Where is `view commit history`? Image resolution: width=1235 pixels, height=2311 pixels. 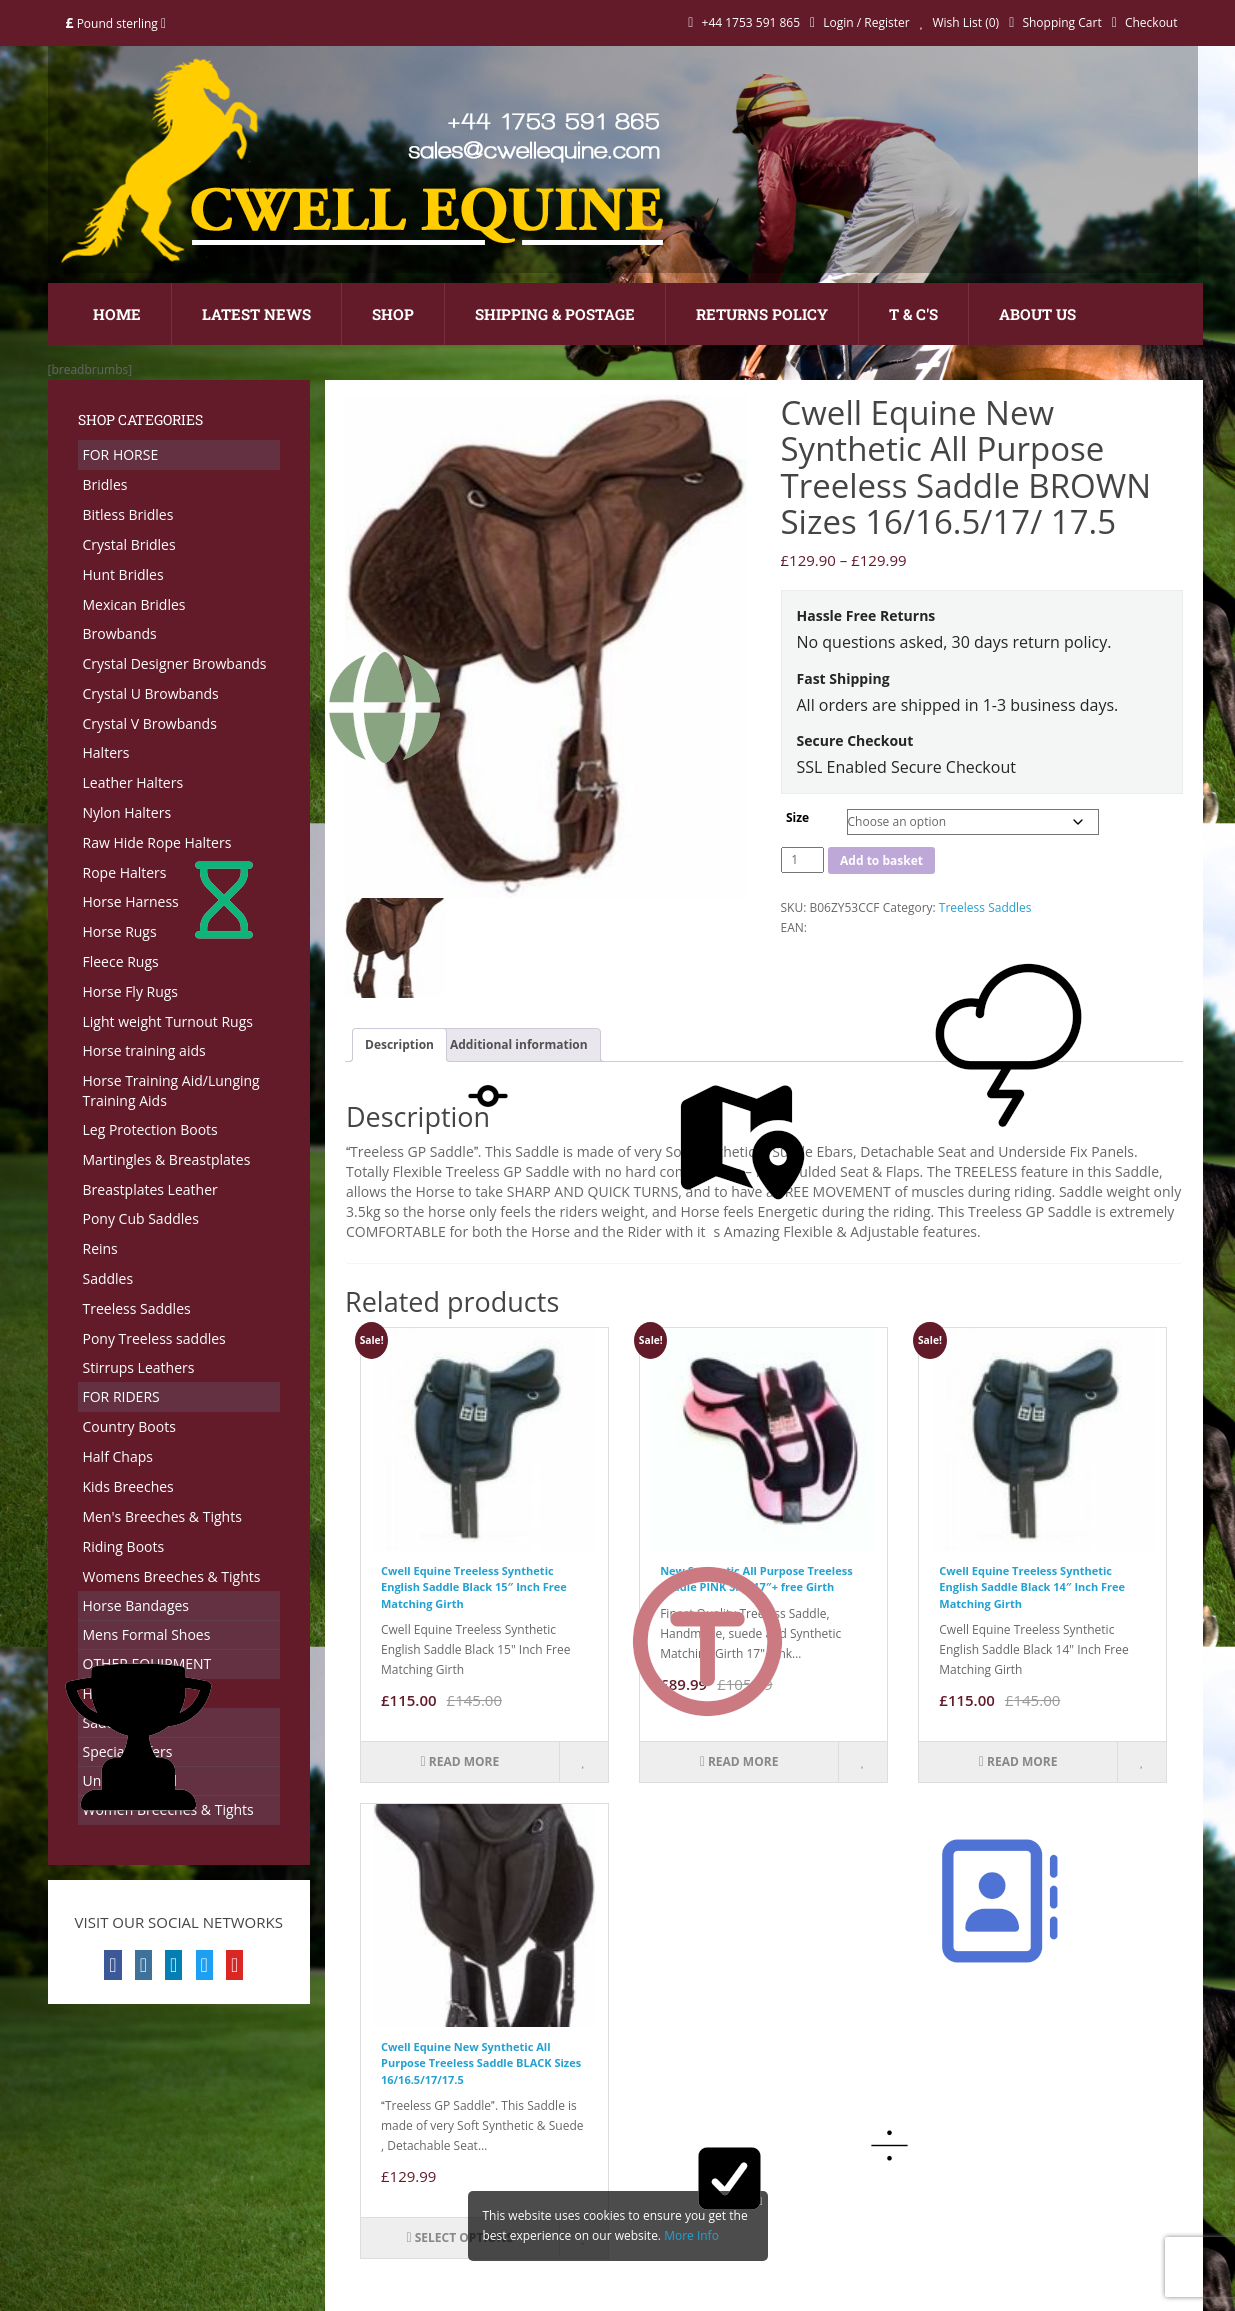 view commit history is located at coordinates (488, 1096).